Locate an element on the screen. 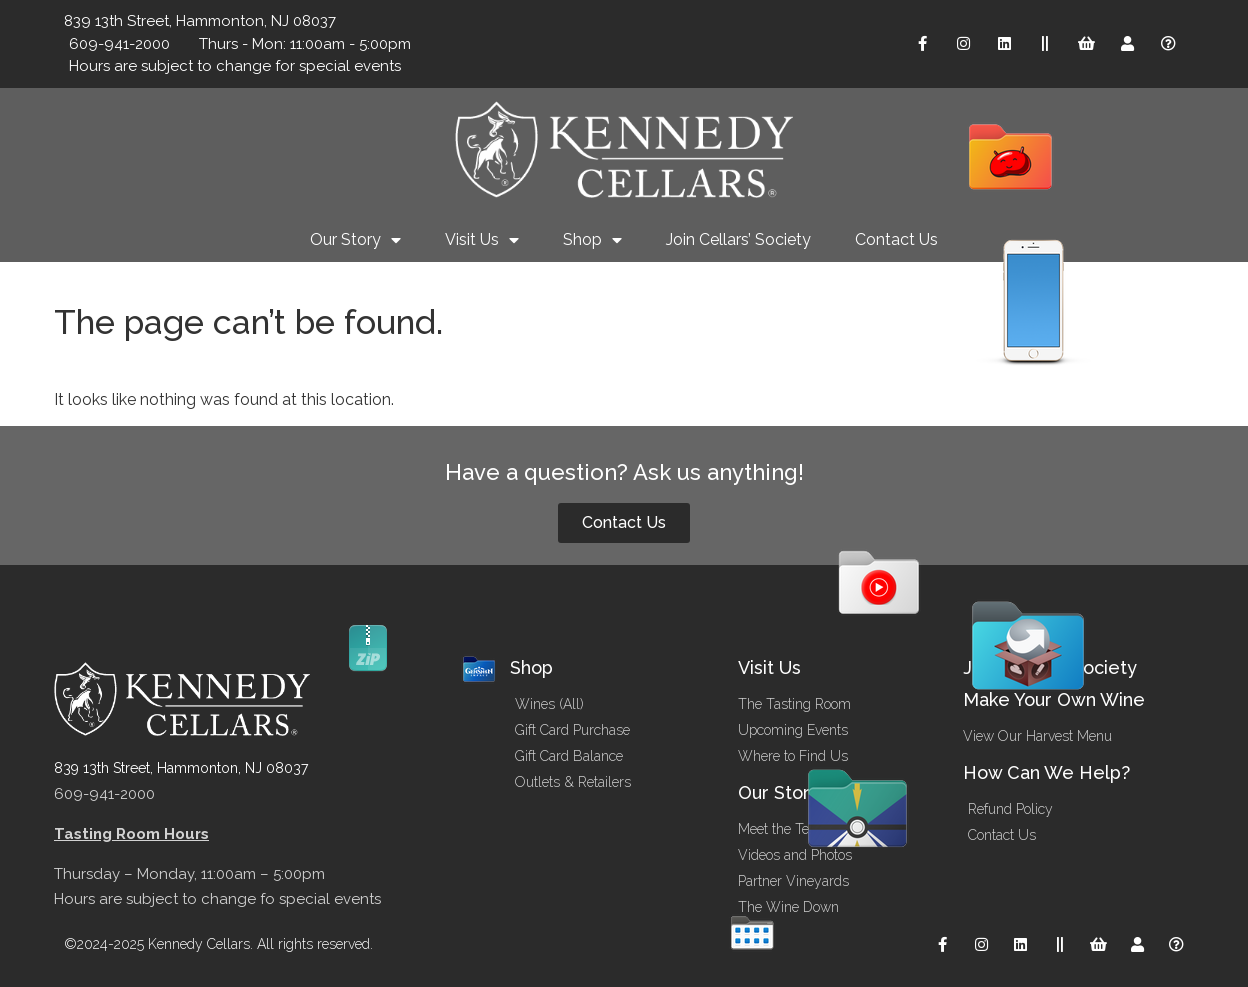 The width and height of the screenshot is (1248, 987). manage connected iPhone device is located at coordinates (1033, 302).